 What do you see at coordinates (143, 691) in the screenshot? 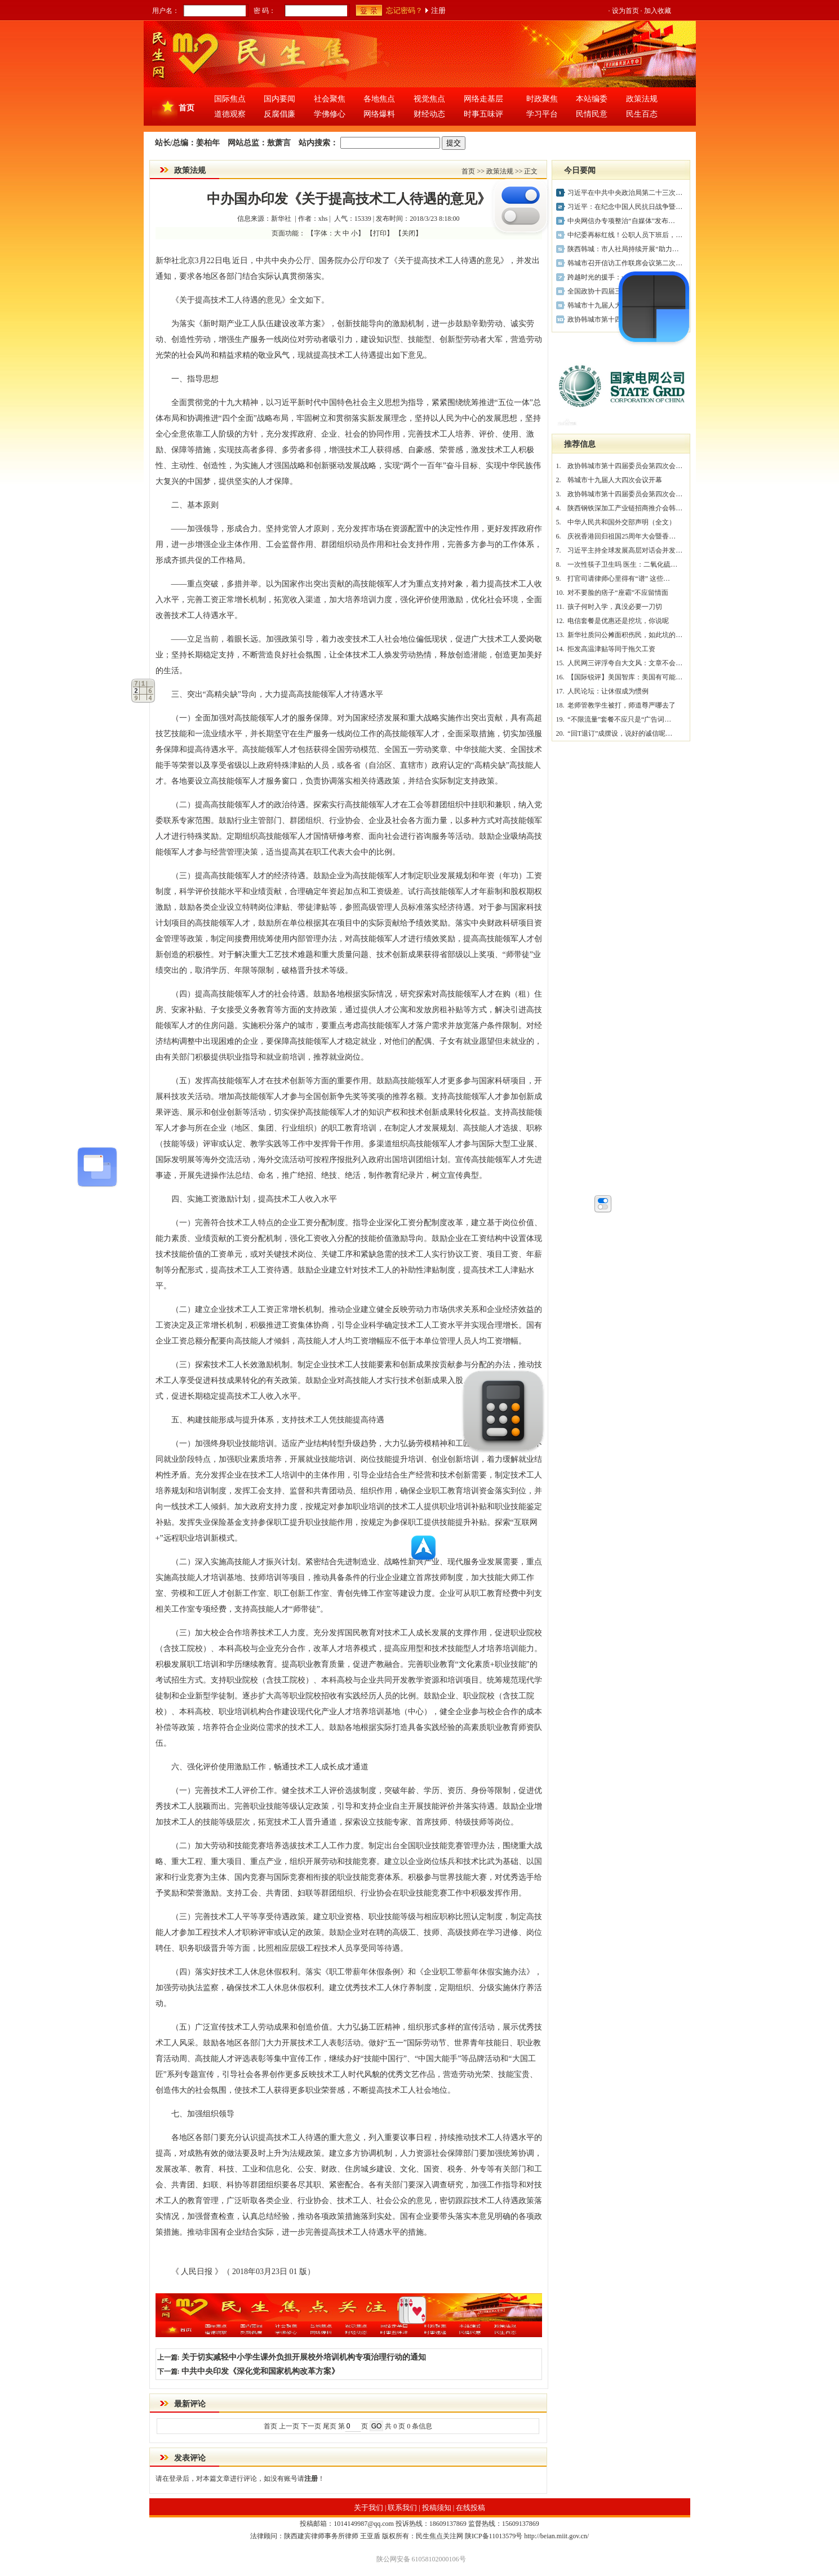
I see `open the sudoku puzzle game` at bounding box center [143, 691].